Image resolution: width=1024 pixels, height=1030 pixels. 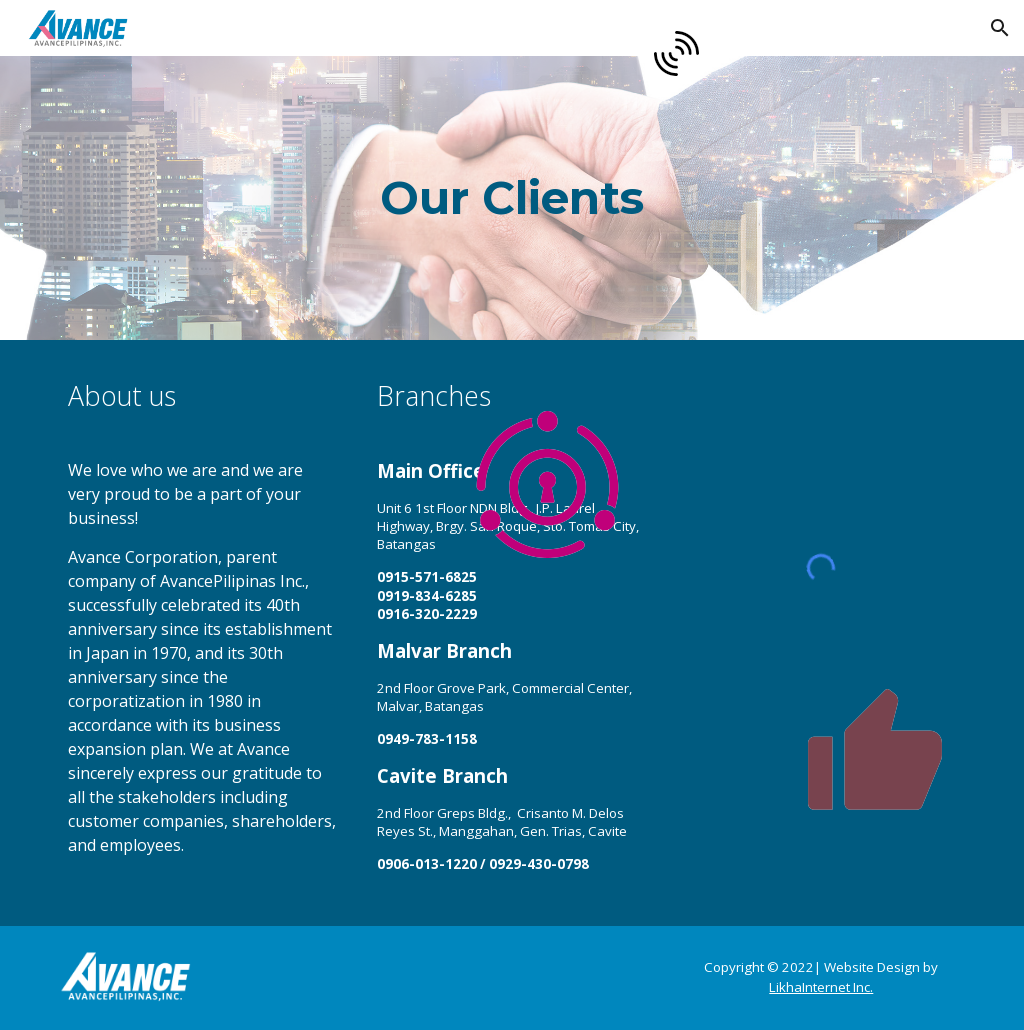 I want to click on fusionauth identity and authentication service logo, so click(x=547, y=484).